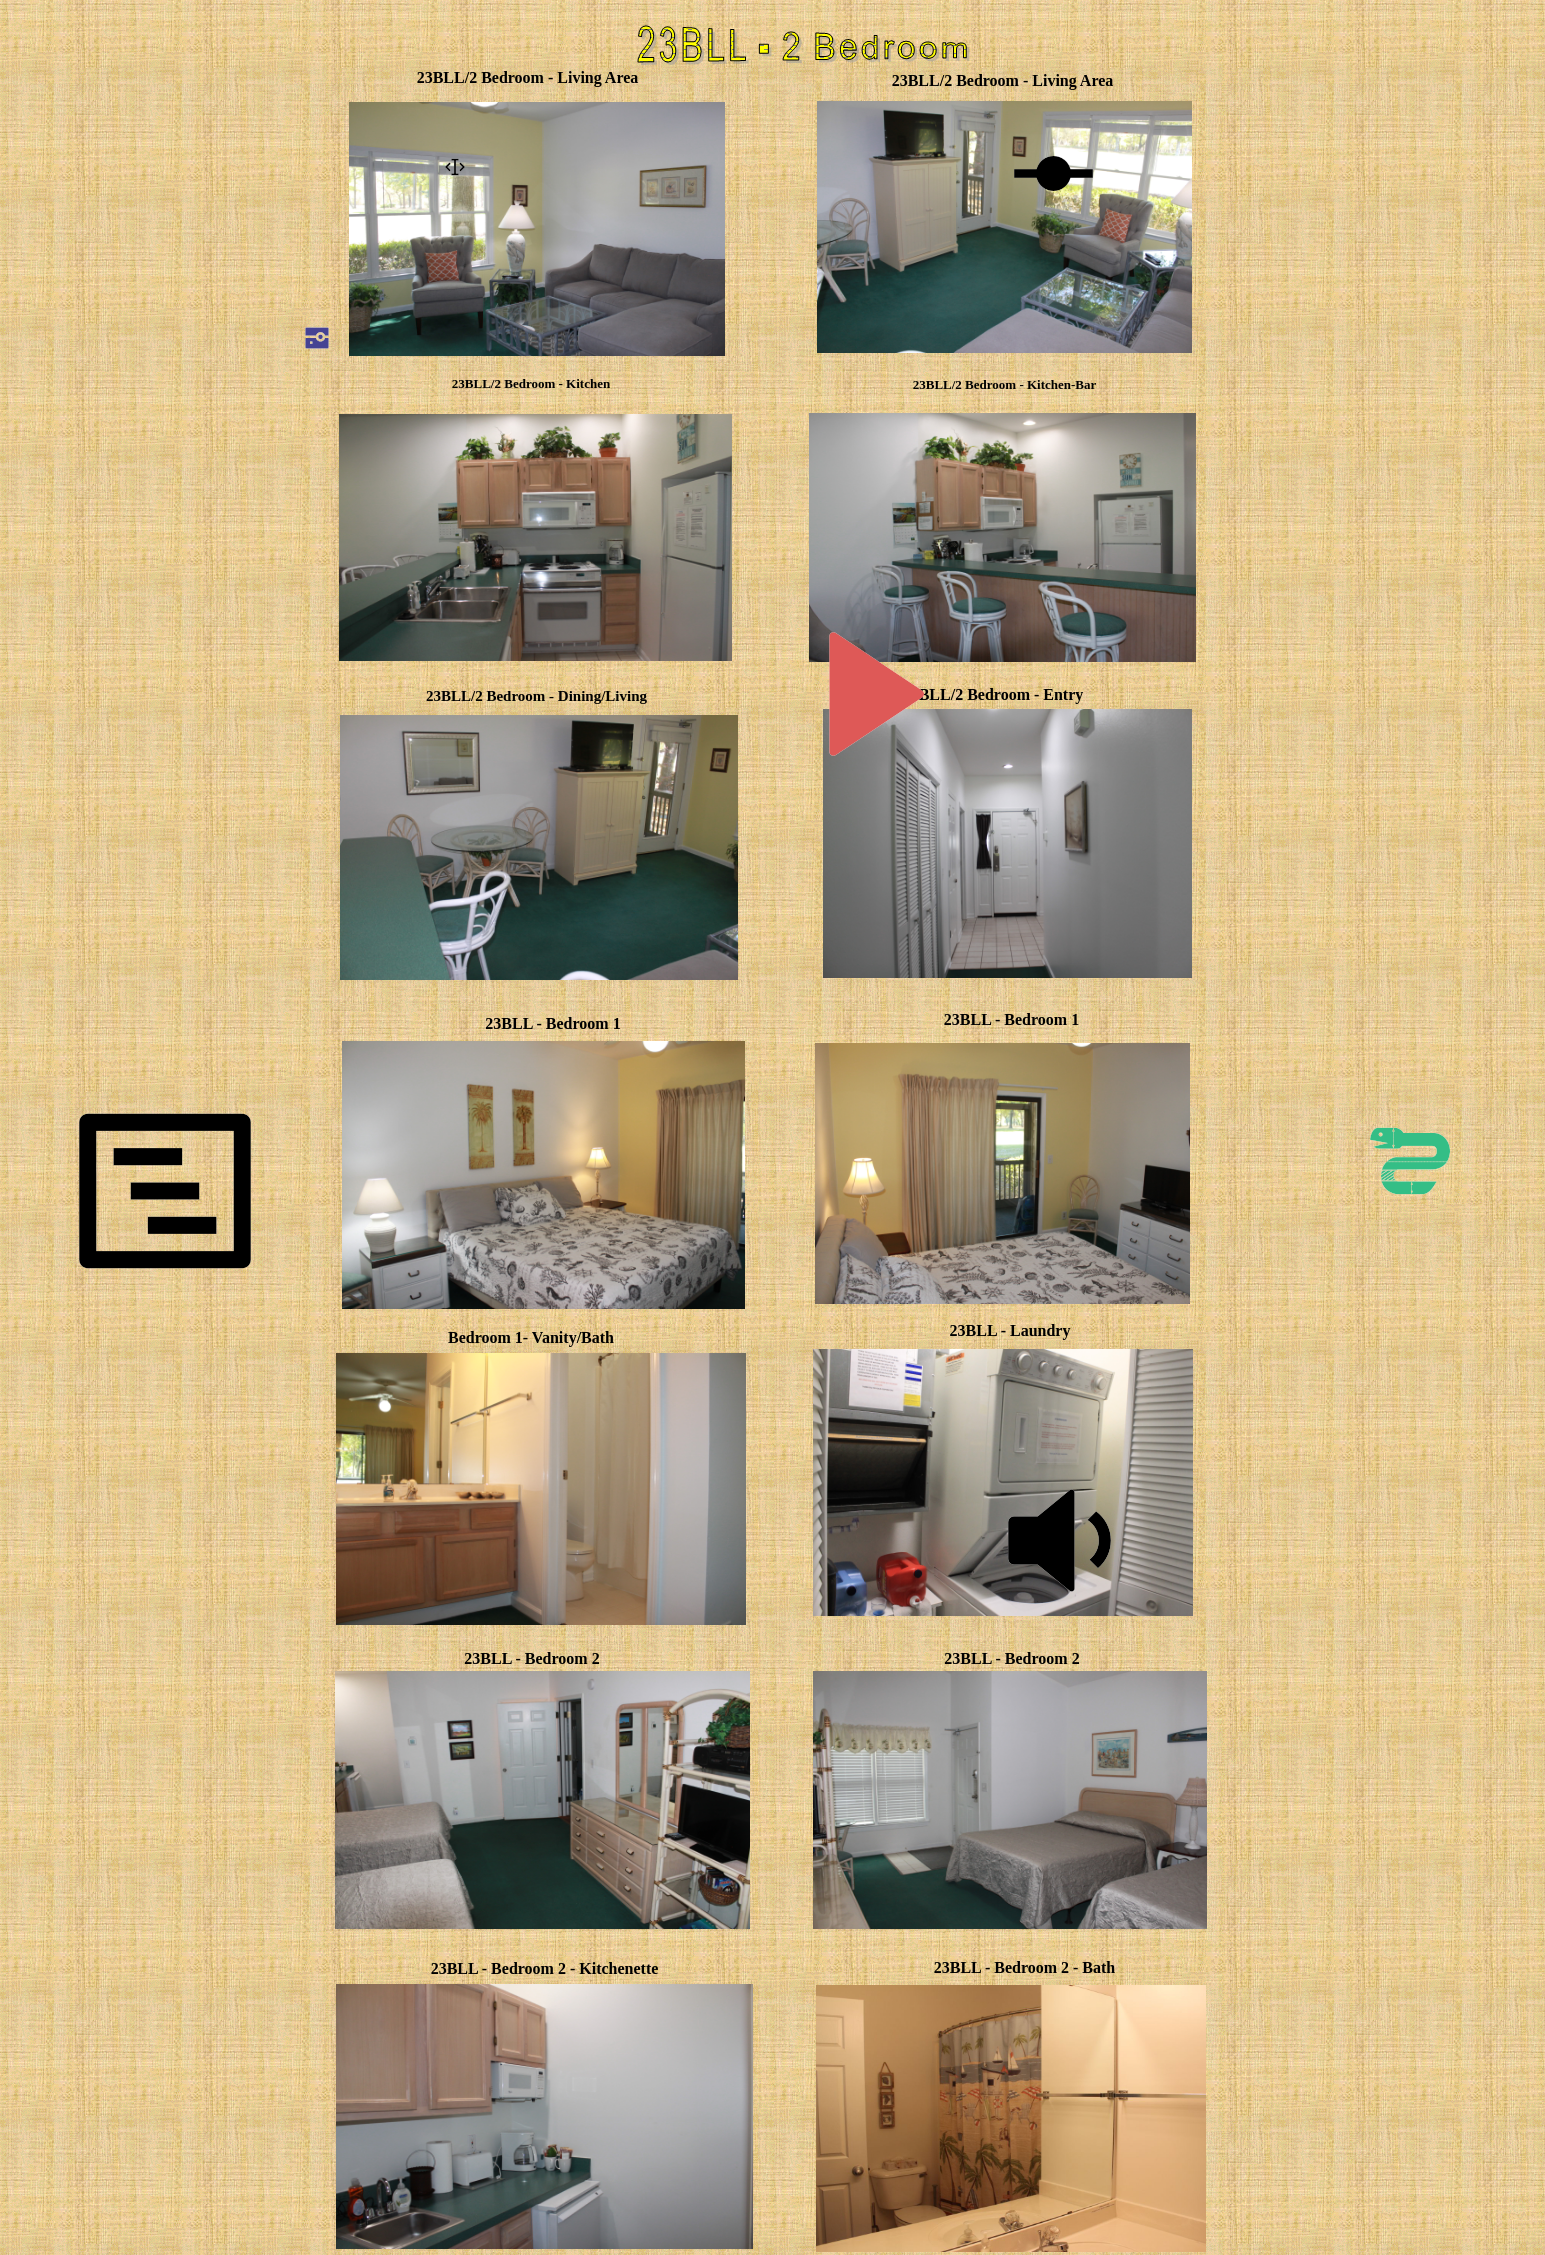  Describe the element at coordinates (1053, 173) in the screenshot. I see `view commit details in version control` at that location.